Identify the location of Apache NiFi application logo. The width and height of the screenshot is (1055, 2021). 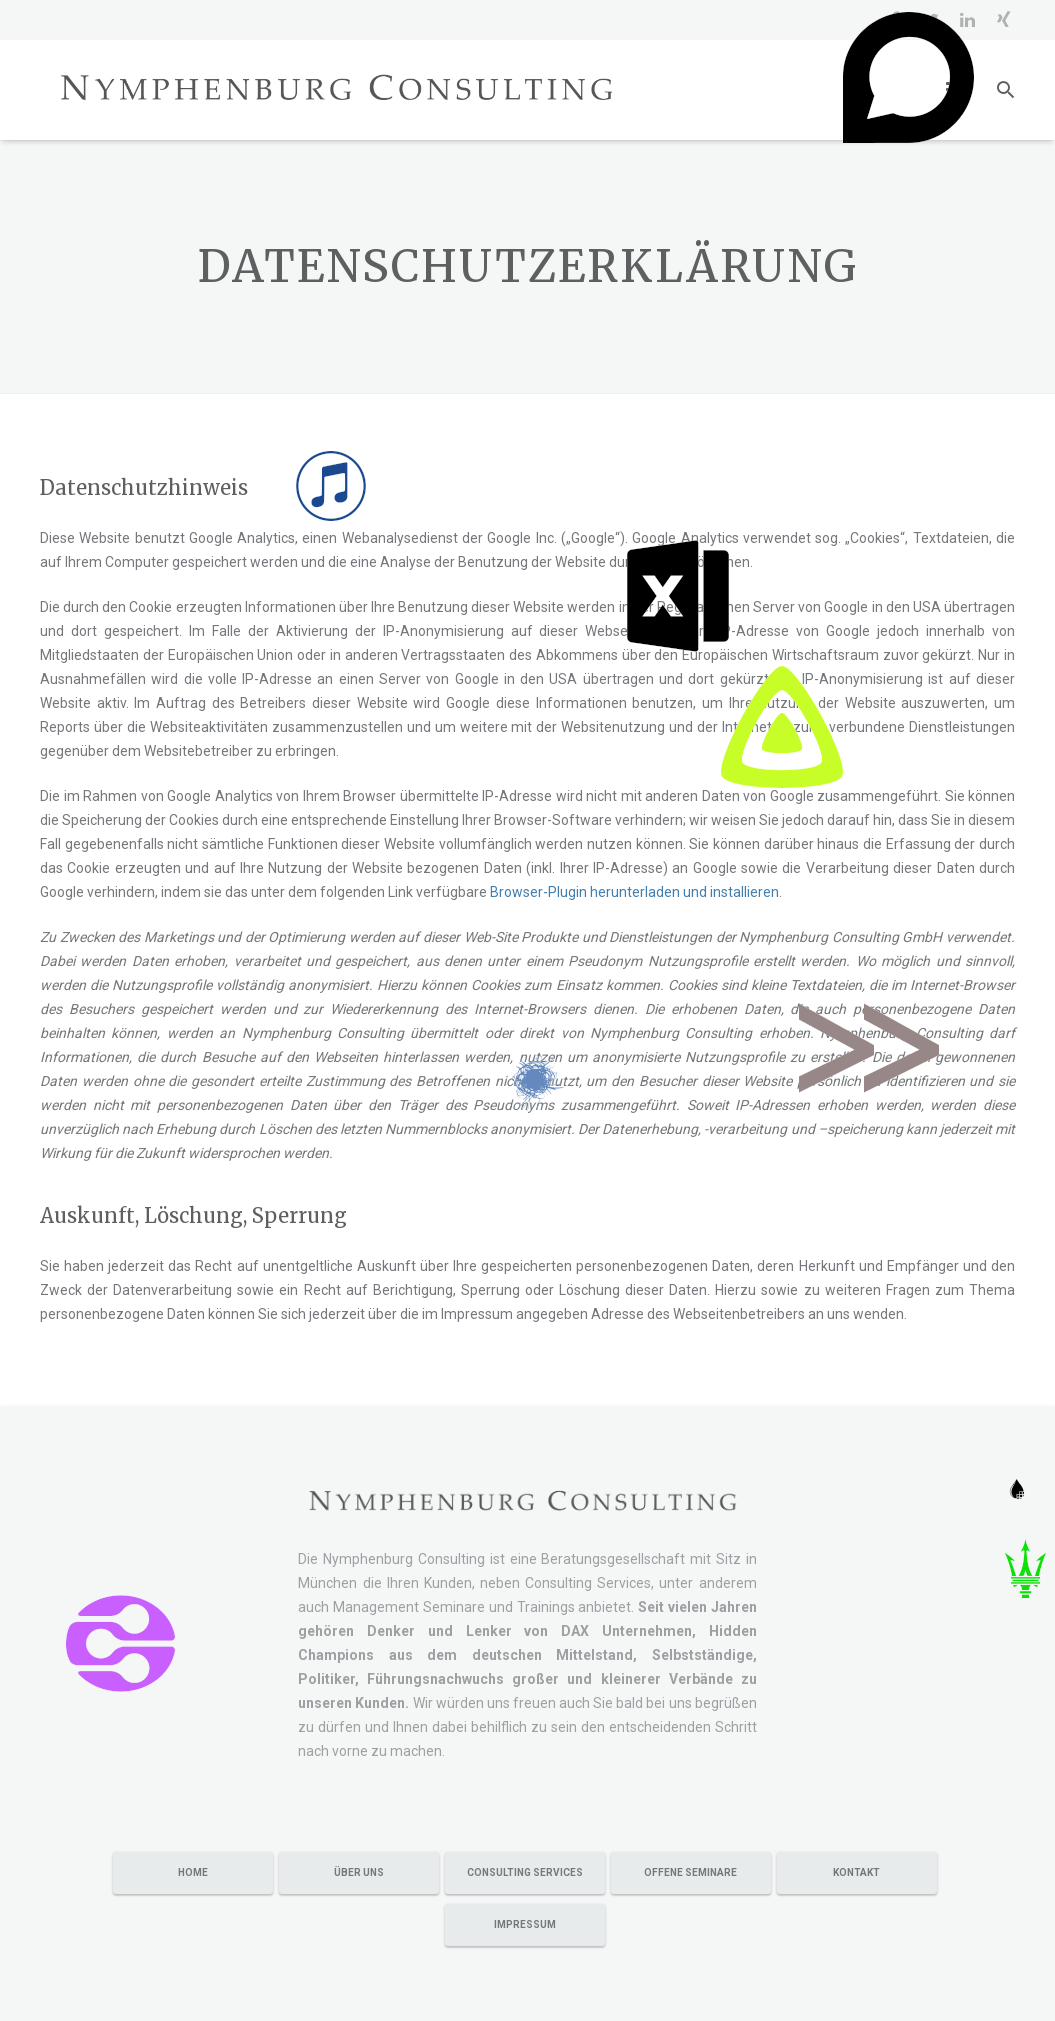
(1017, 1489).